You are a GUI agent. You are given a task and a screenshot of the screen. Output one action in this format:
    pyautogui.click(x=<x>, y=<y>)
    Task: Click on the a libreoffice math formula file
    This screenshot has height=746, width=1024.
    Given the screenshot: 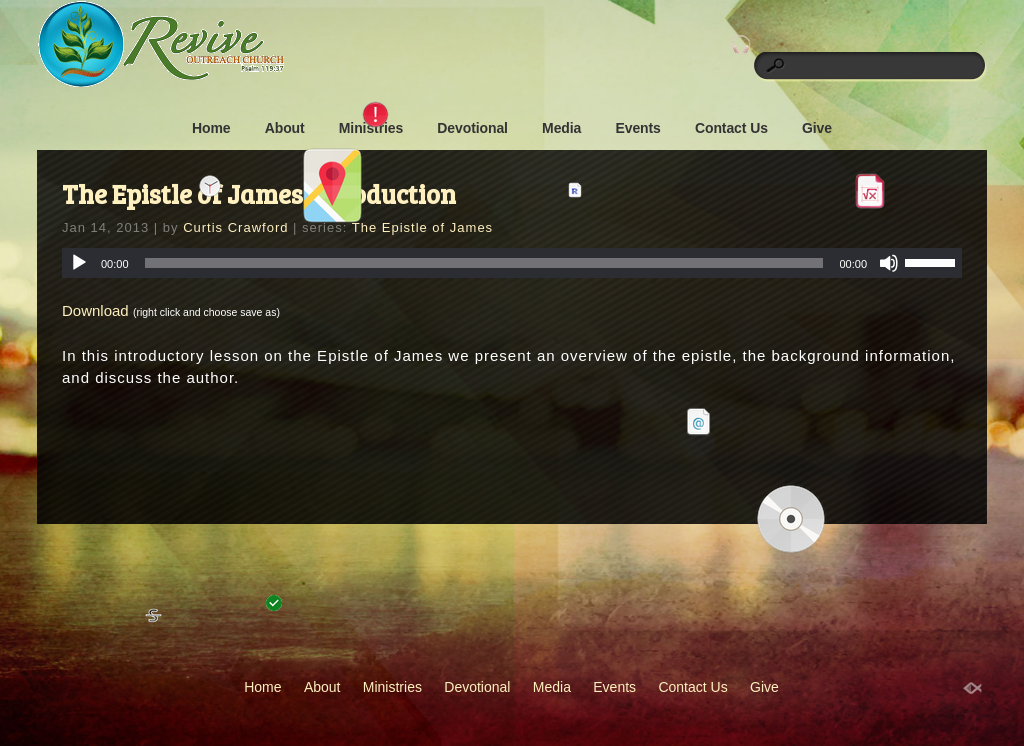 What is the action you would take?
    pyautogui.click(x=870, y=191)
    